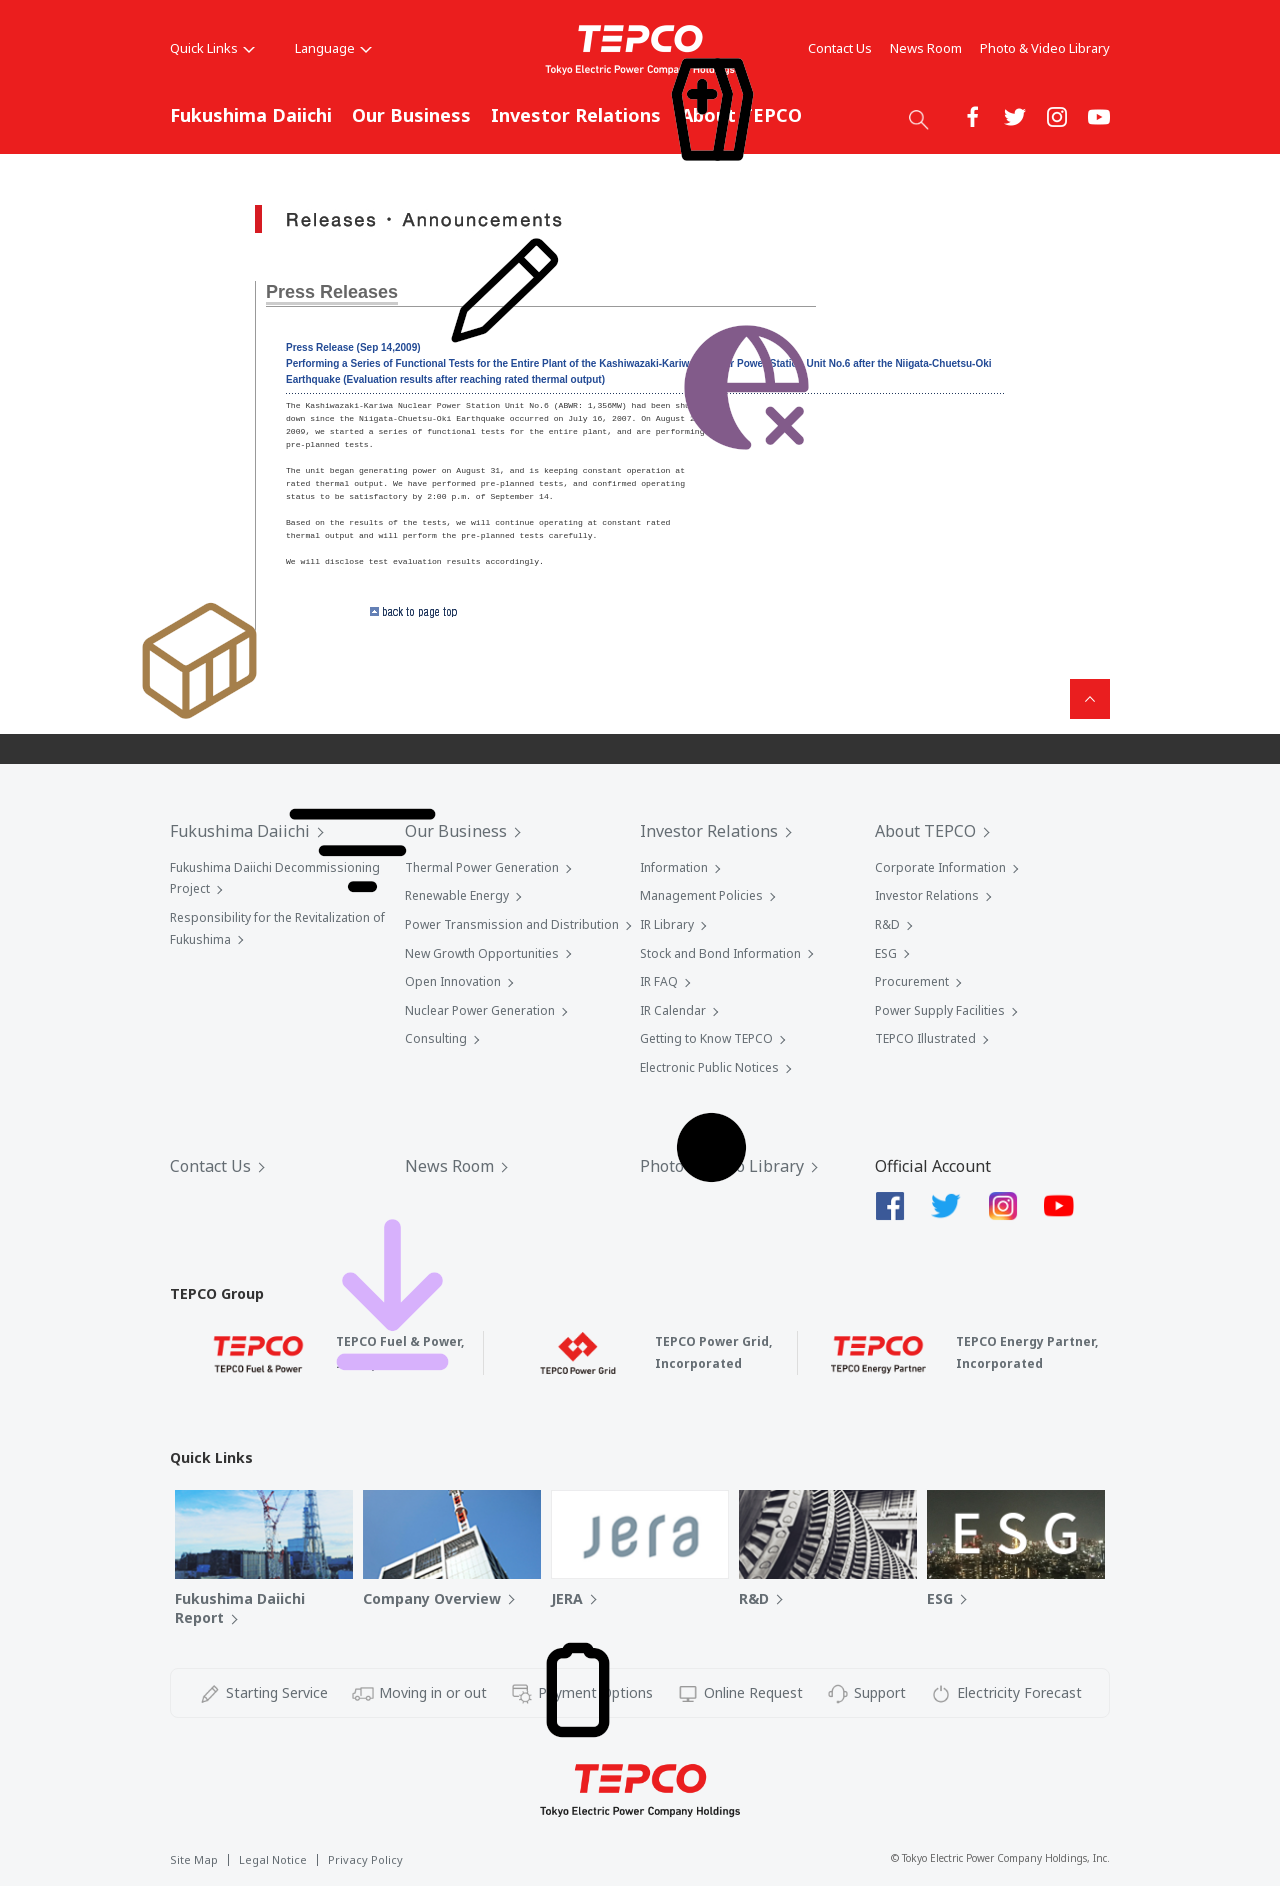 The height and width of the screenshot is (1886, 1280). I want to click on indicates deceased or death-related content, so click(712, 109).